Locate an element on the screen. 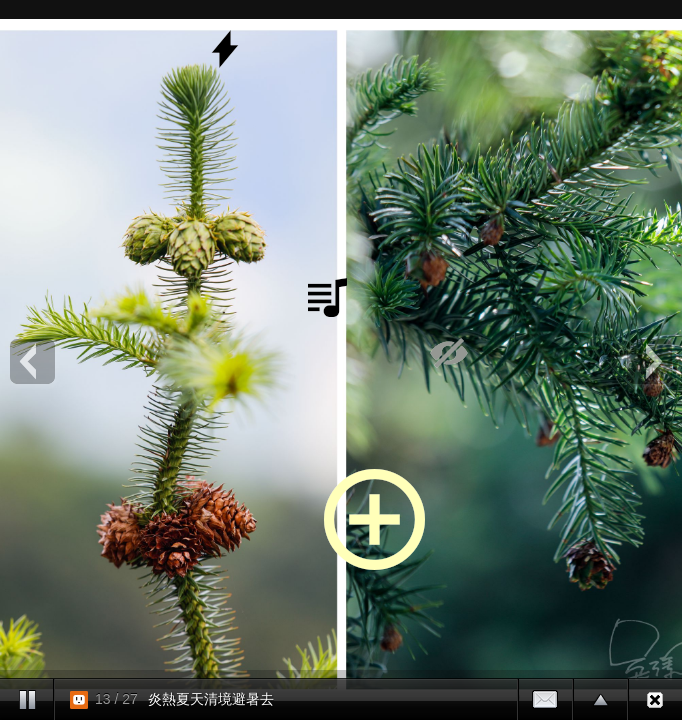  add a new item is located at coordinates (374, 519).